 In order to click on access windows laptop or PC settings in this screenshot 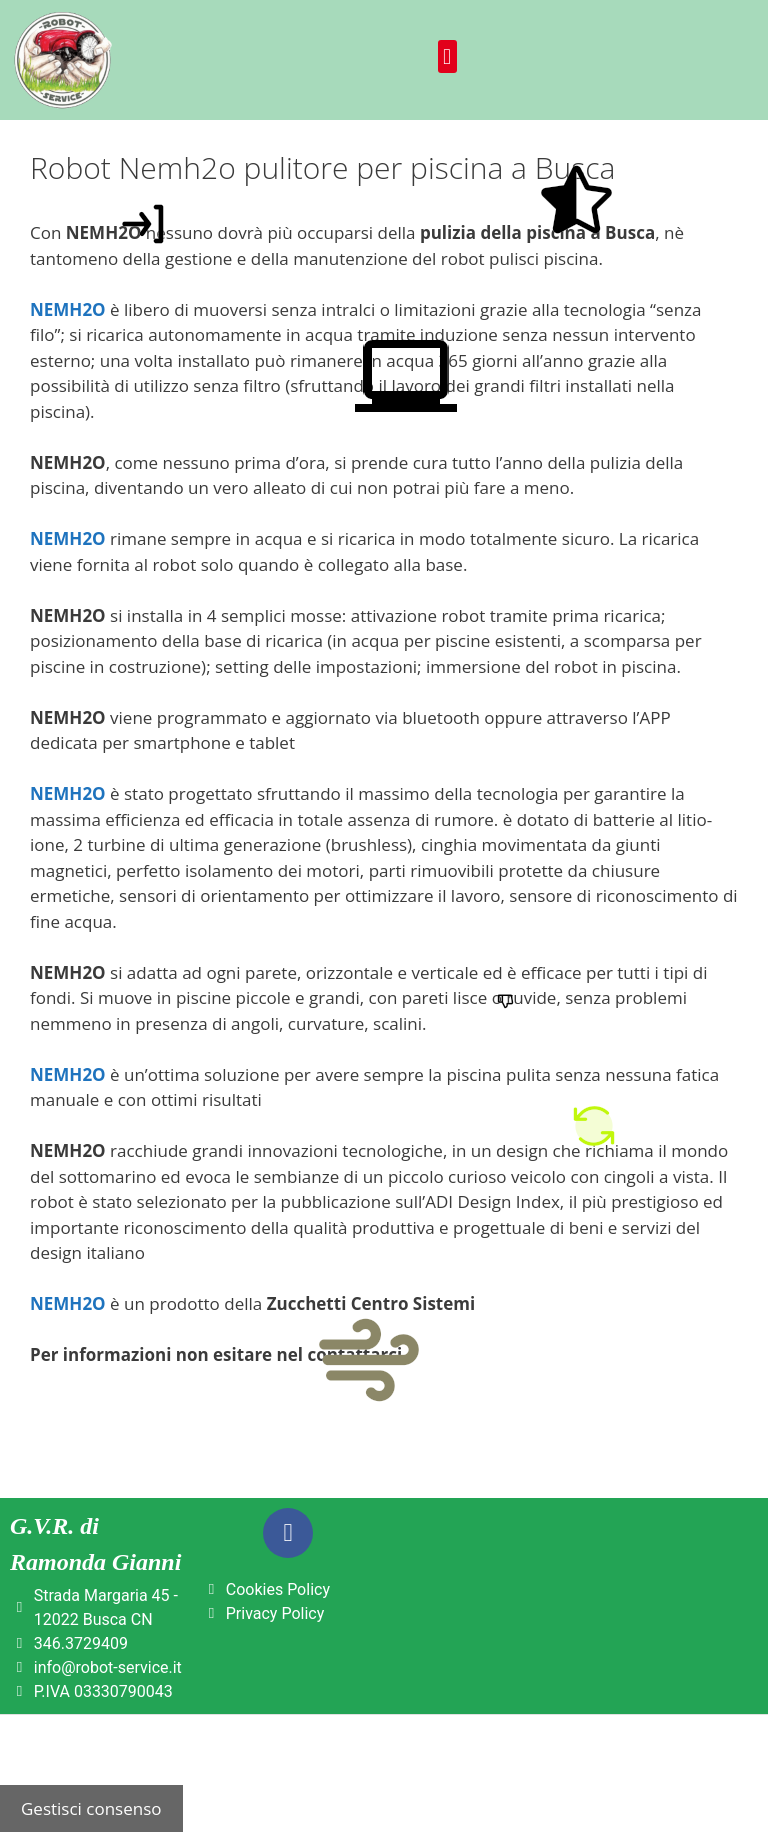, I will do `click(406, 378)`.